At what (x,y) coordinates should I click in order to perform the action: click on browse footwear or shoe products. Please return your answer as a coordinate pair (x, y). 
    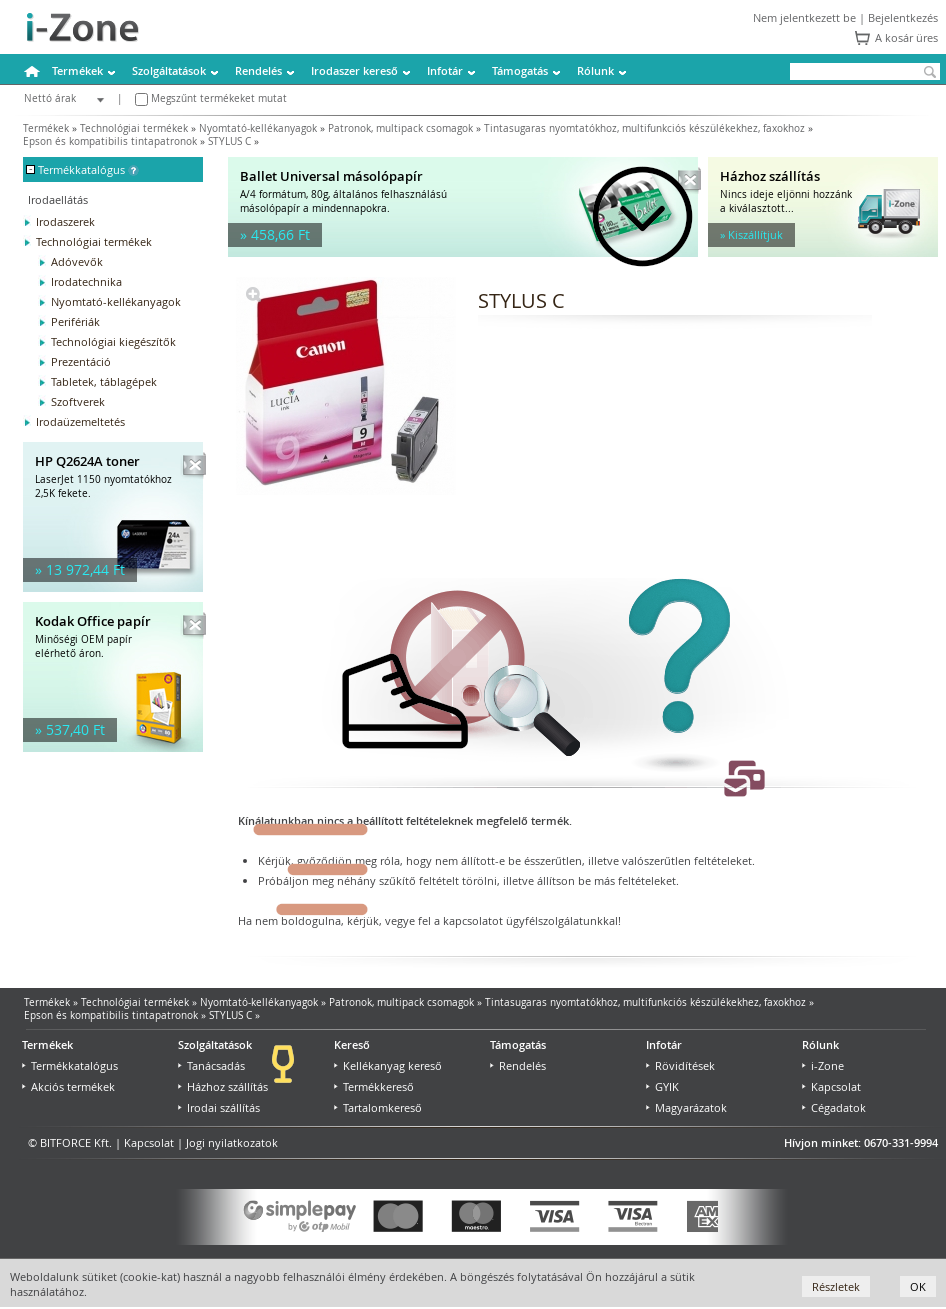
    Looking at the image, I should click on (398, 705).